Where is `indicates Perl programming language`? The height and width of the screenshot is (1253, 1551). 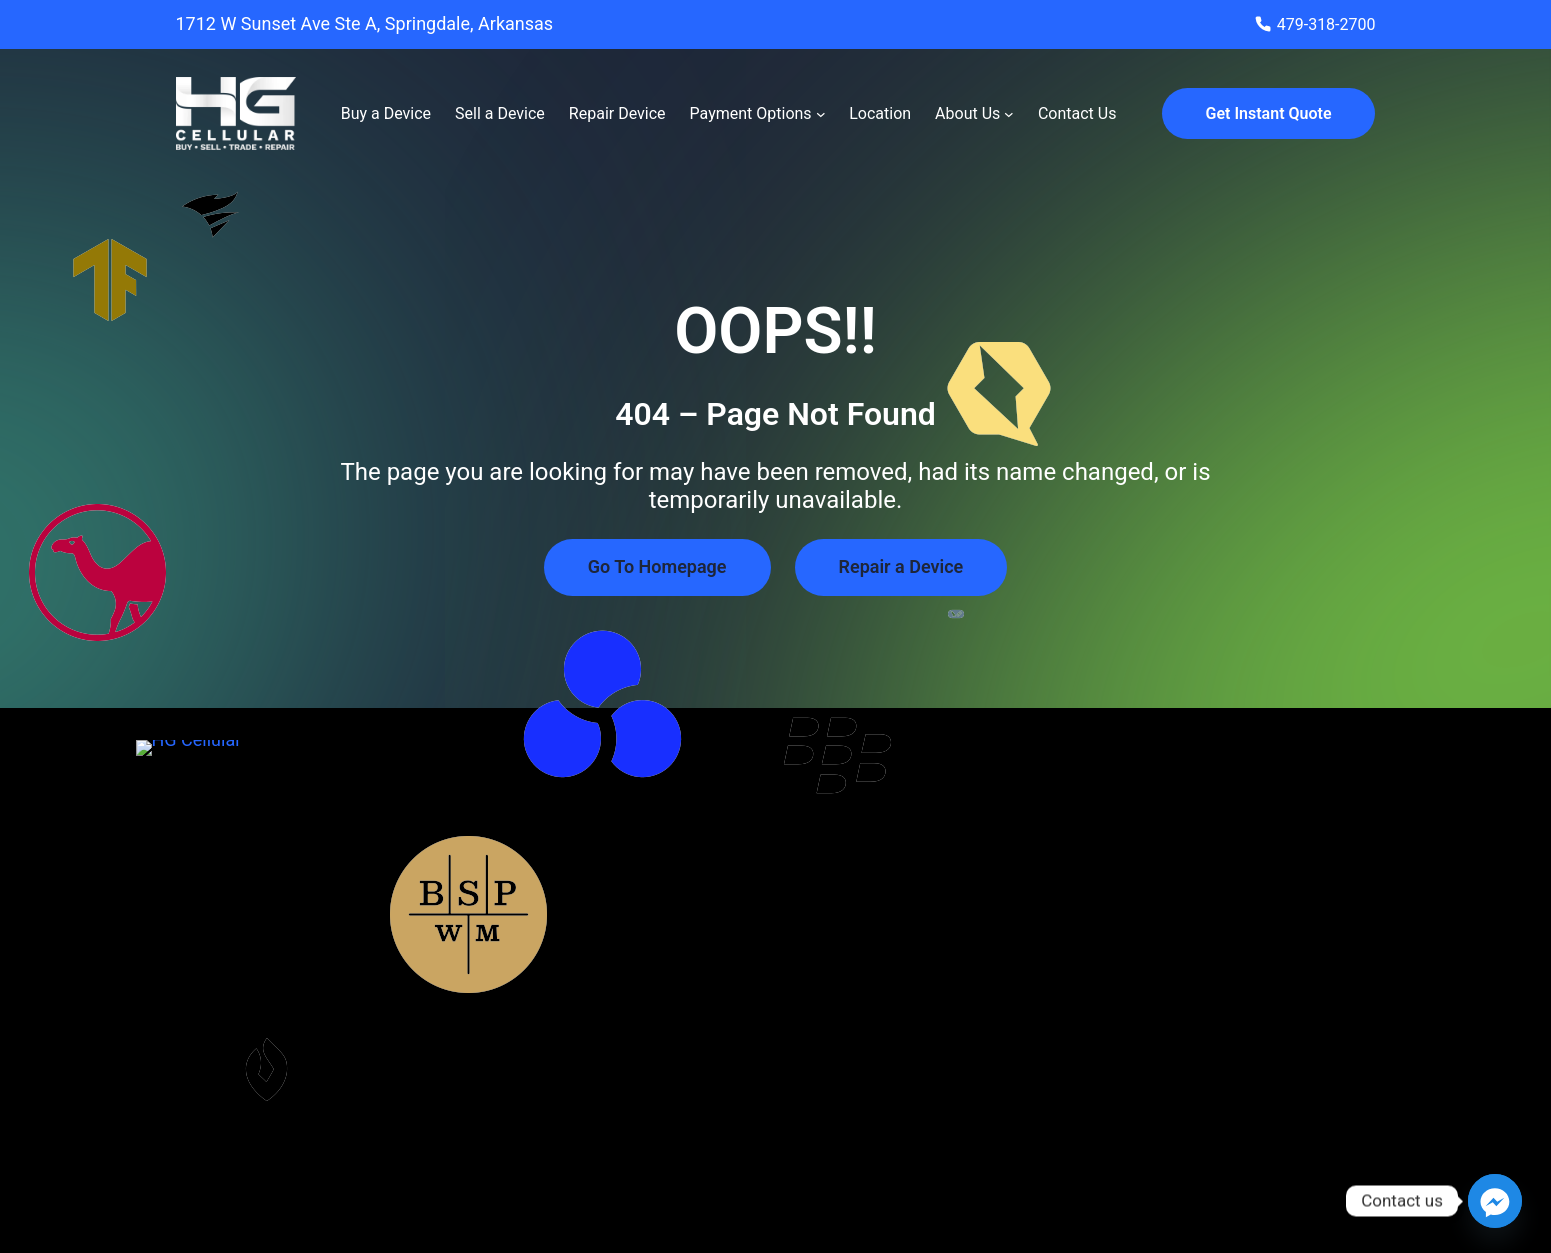
indicates Perl programming language is located at coordinates (97, 572).